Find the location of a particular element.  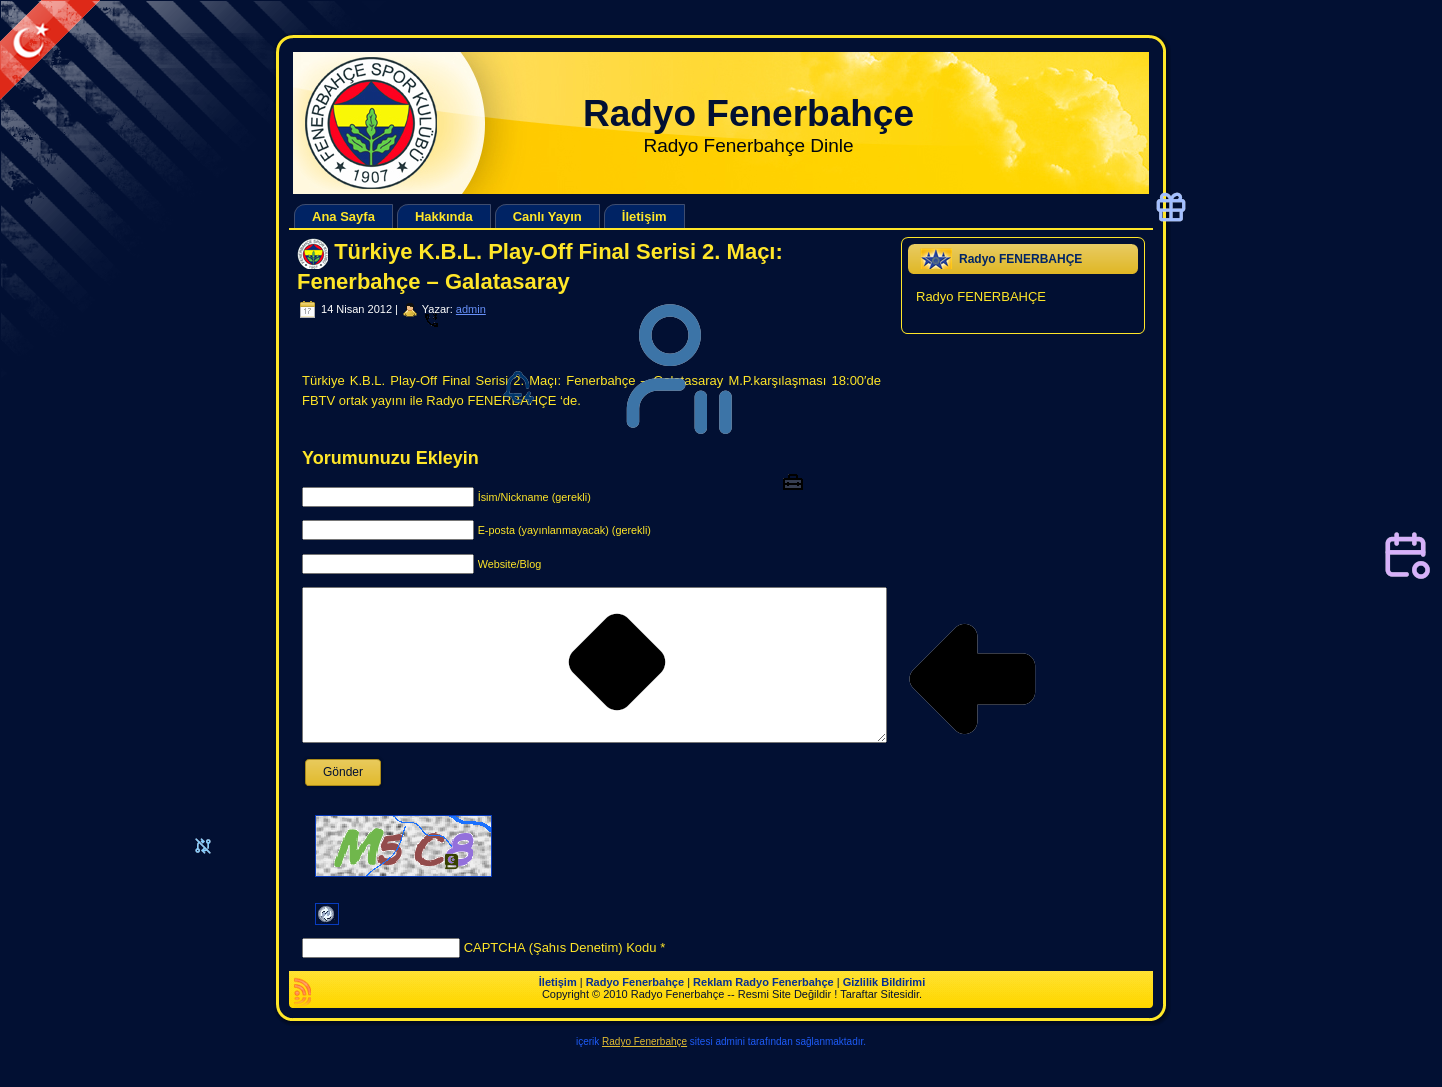

access home repair services is located at coordinates (793, 482).